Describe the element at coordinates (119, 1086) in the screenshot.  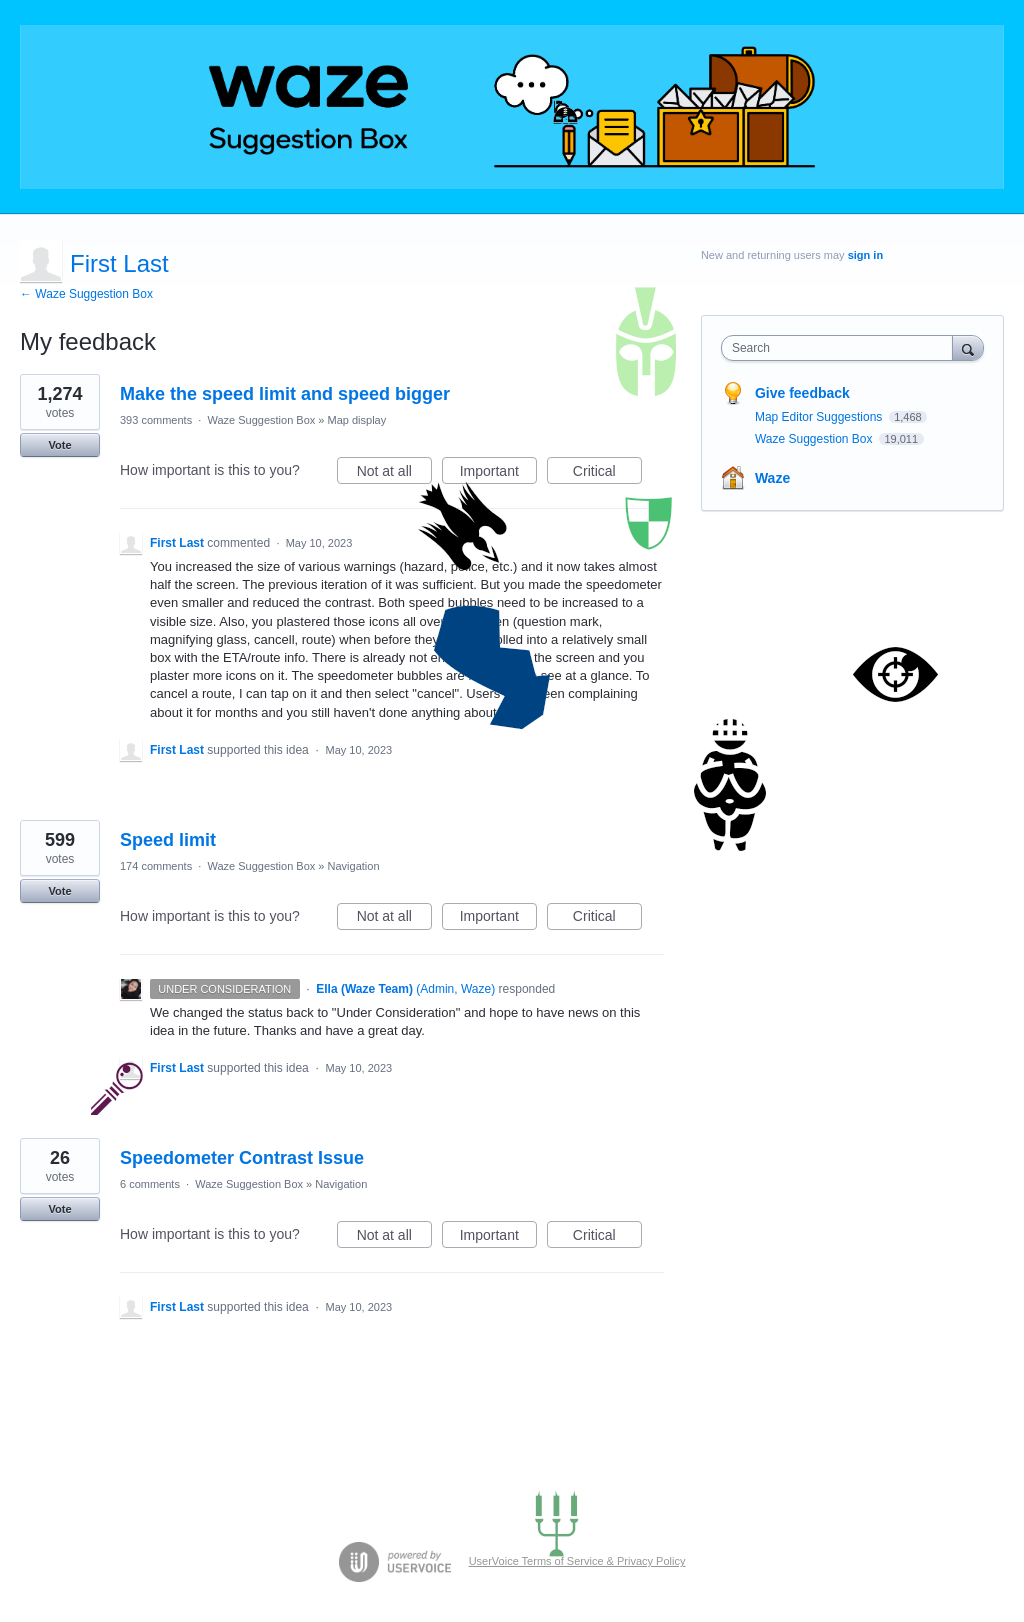
I see `cast a spell or use magic ability` at that location.